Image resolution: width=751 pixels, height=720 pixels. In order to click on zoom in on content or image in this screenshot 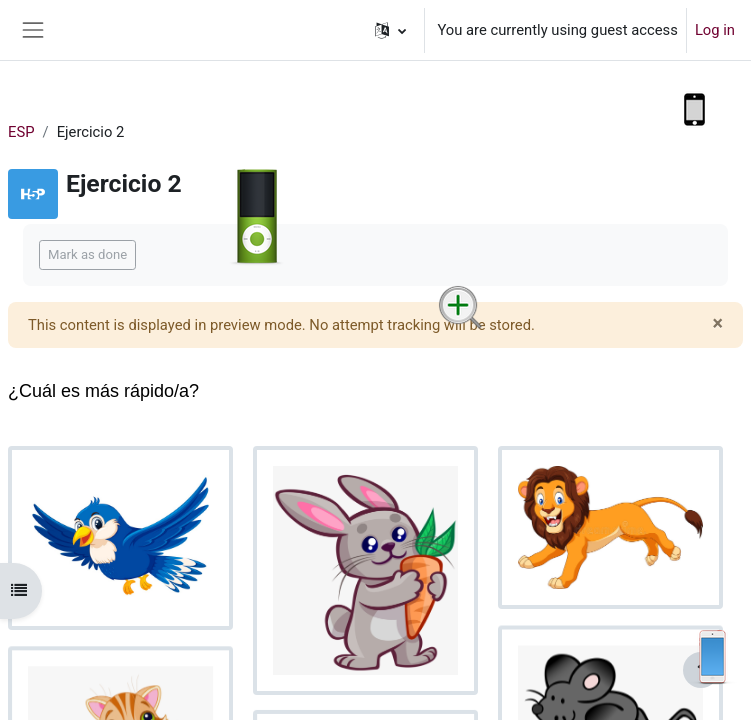, I will do `click(460, 307)`.